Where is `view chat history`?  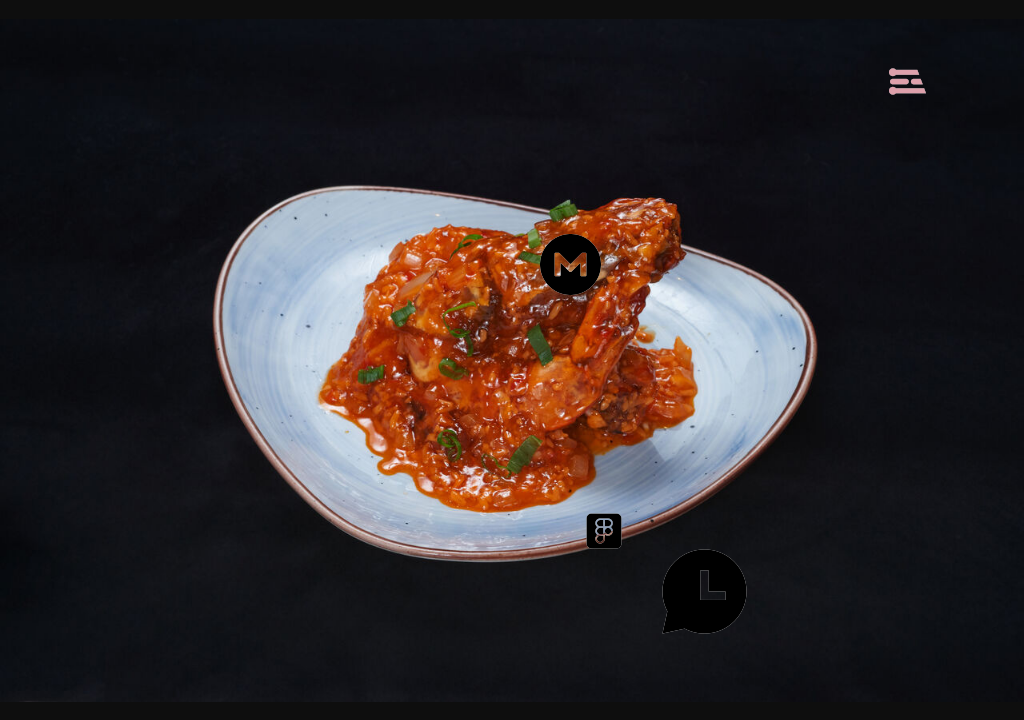
view chat history is located at coordinates (704, 591).